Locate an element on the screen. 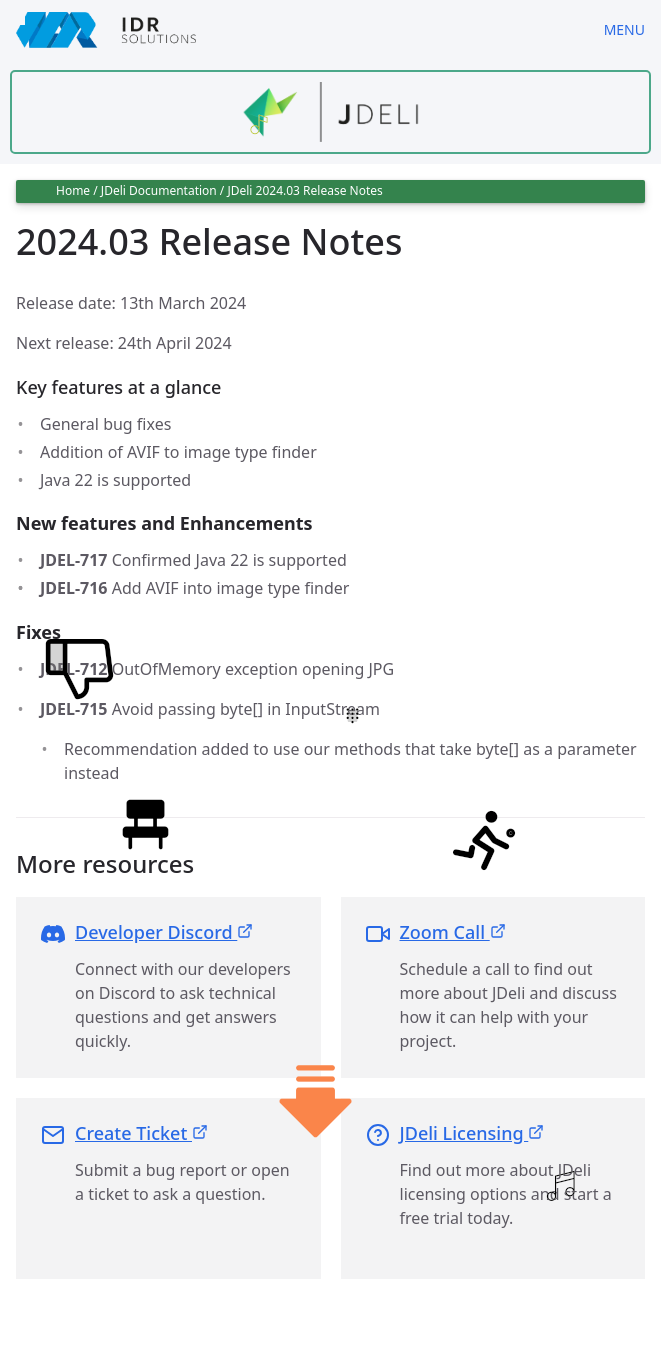 The height and width of the screenshot is (1359, 661). download file or content is located at coordinates (315, 1098).